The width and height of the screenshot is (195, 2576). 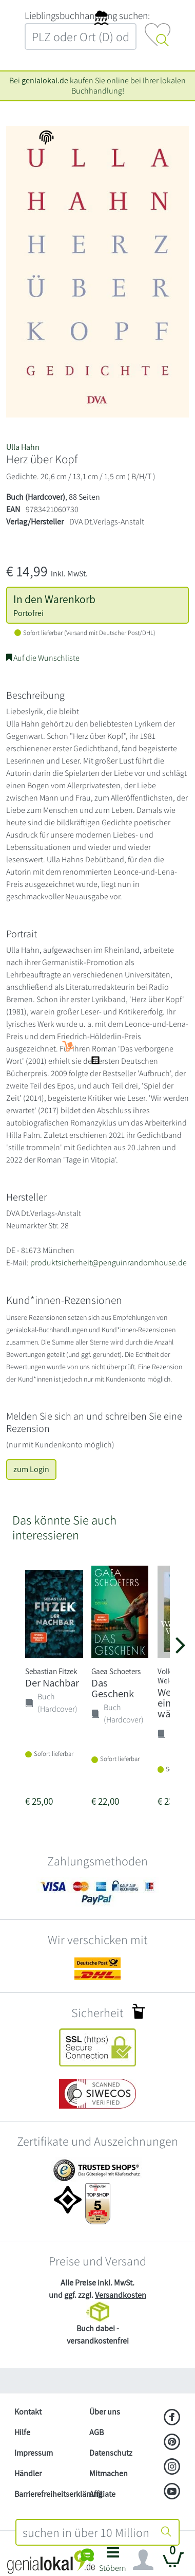 I want to click on view food and drink options, so click(x=139, y=2012).